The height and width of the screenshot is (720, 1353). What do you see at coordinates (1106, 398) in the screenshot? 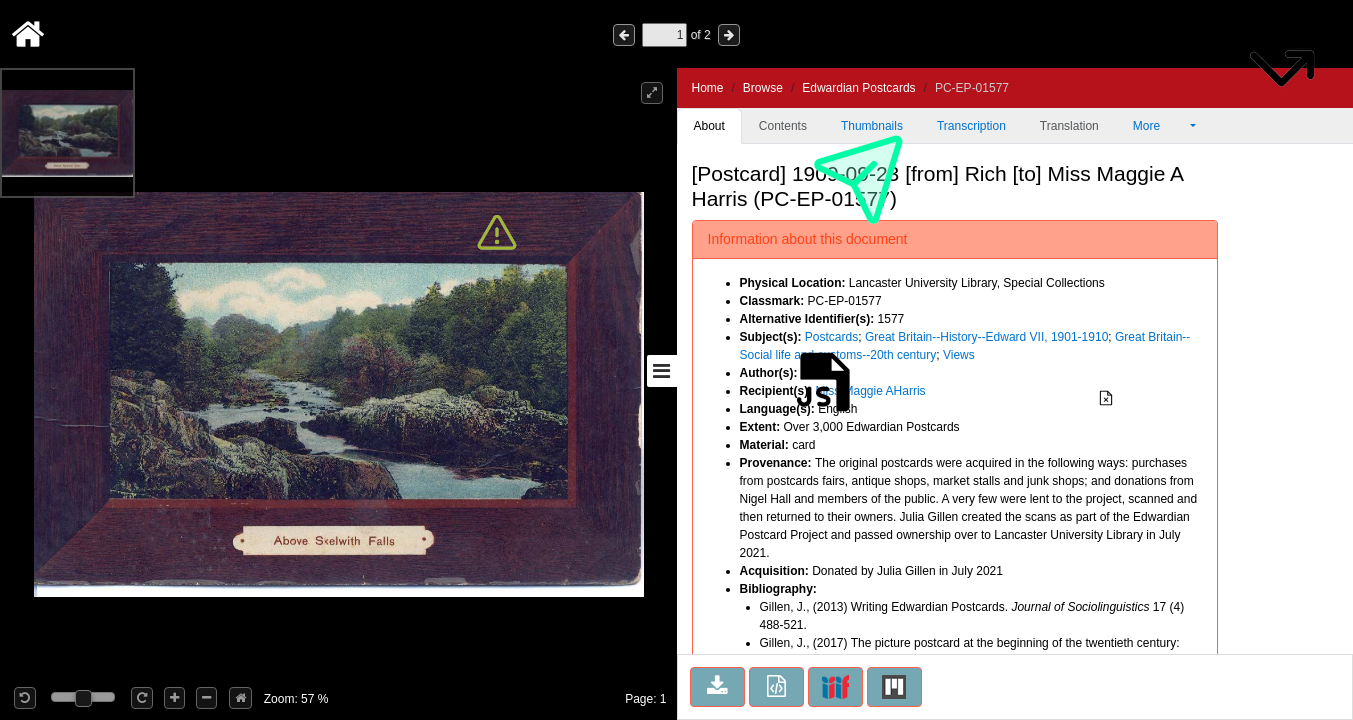
I see `delete or remove a file` at bounding box center [1106, 398].